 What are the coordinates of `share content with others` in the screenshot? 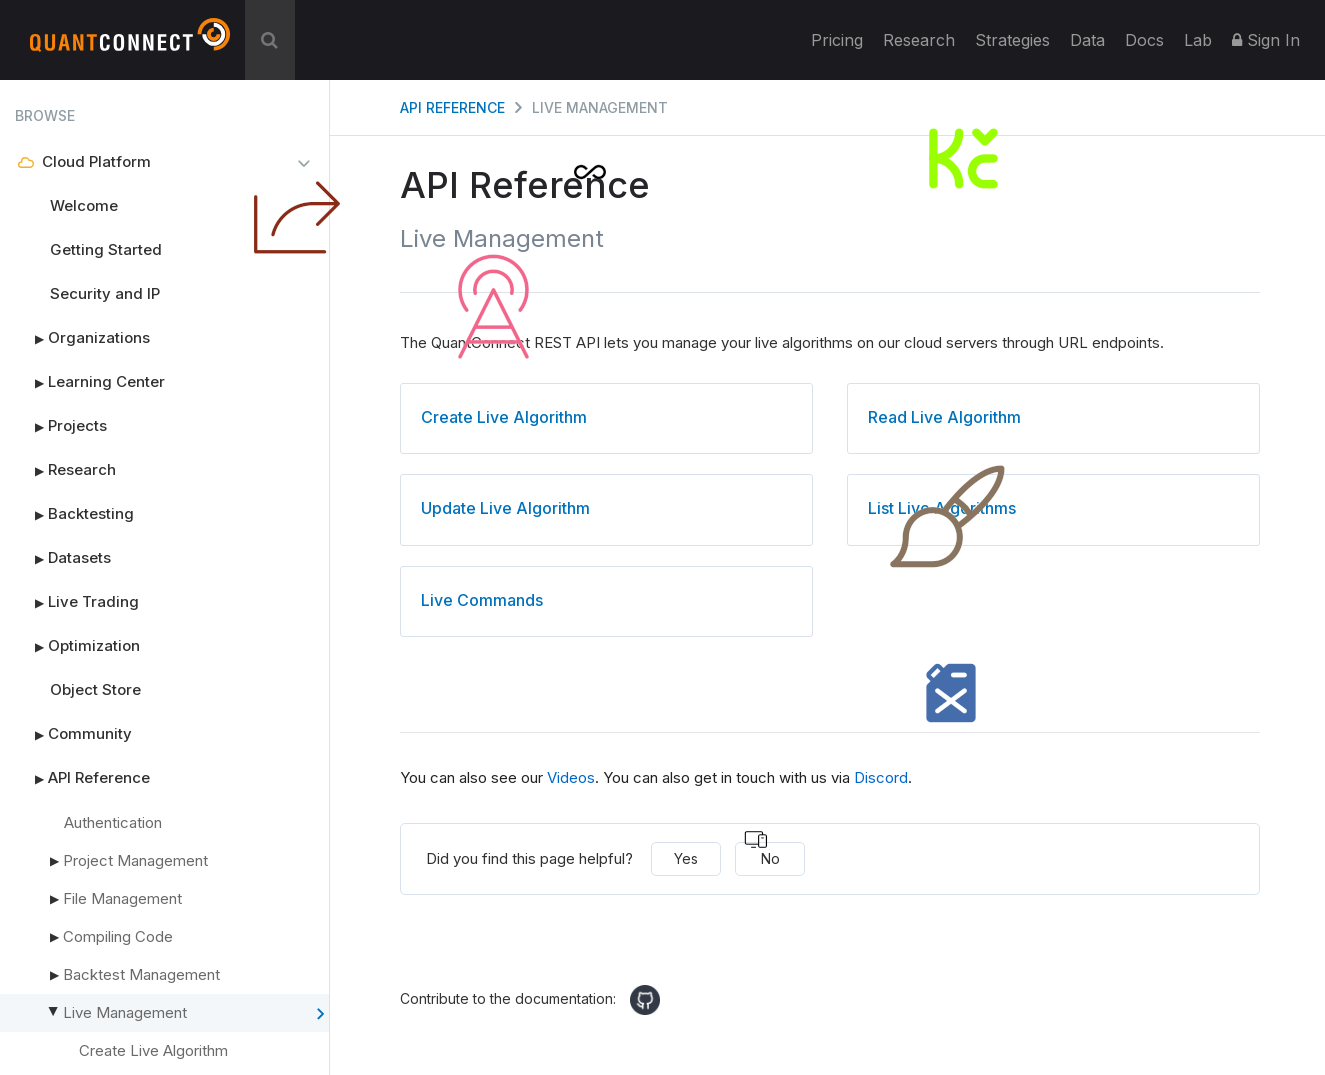 It's located at (297, 214).